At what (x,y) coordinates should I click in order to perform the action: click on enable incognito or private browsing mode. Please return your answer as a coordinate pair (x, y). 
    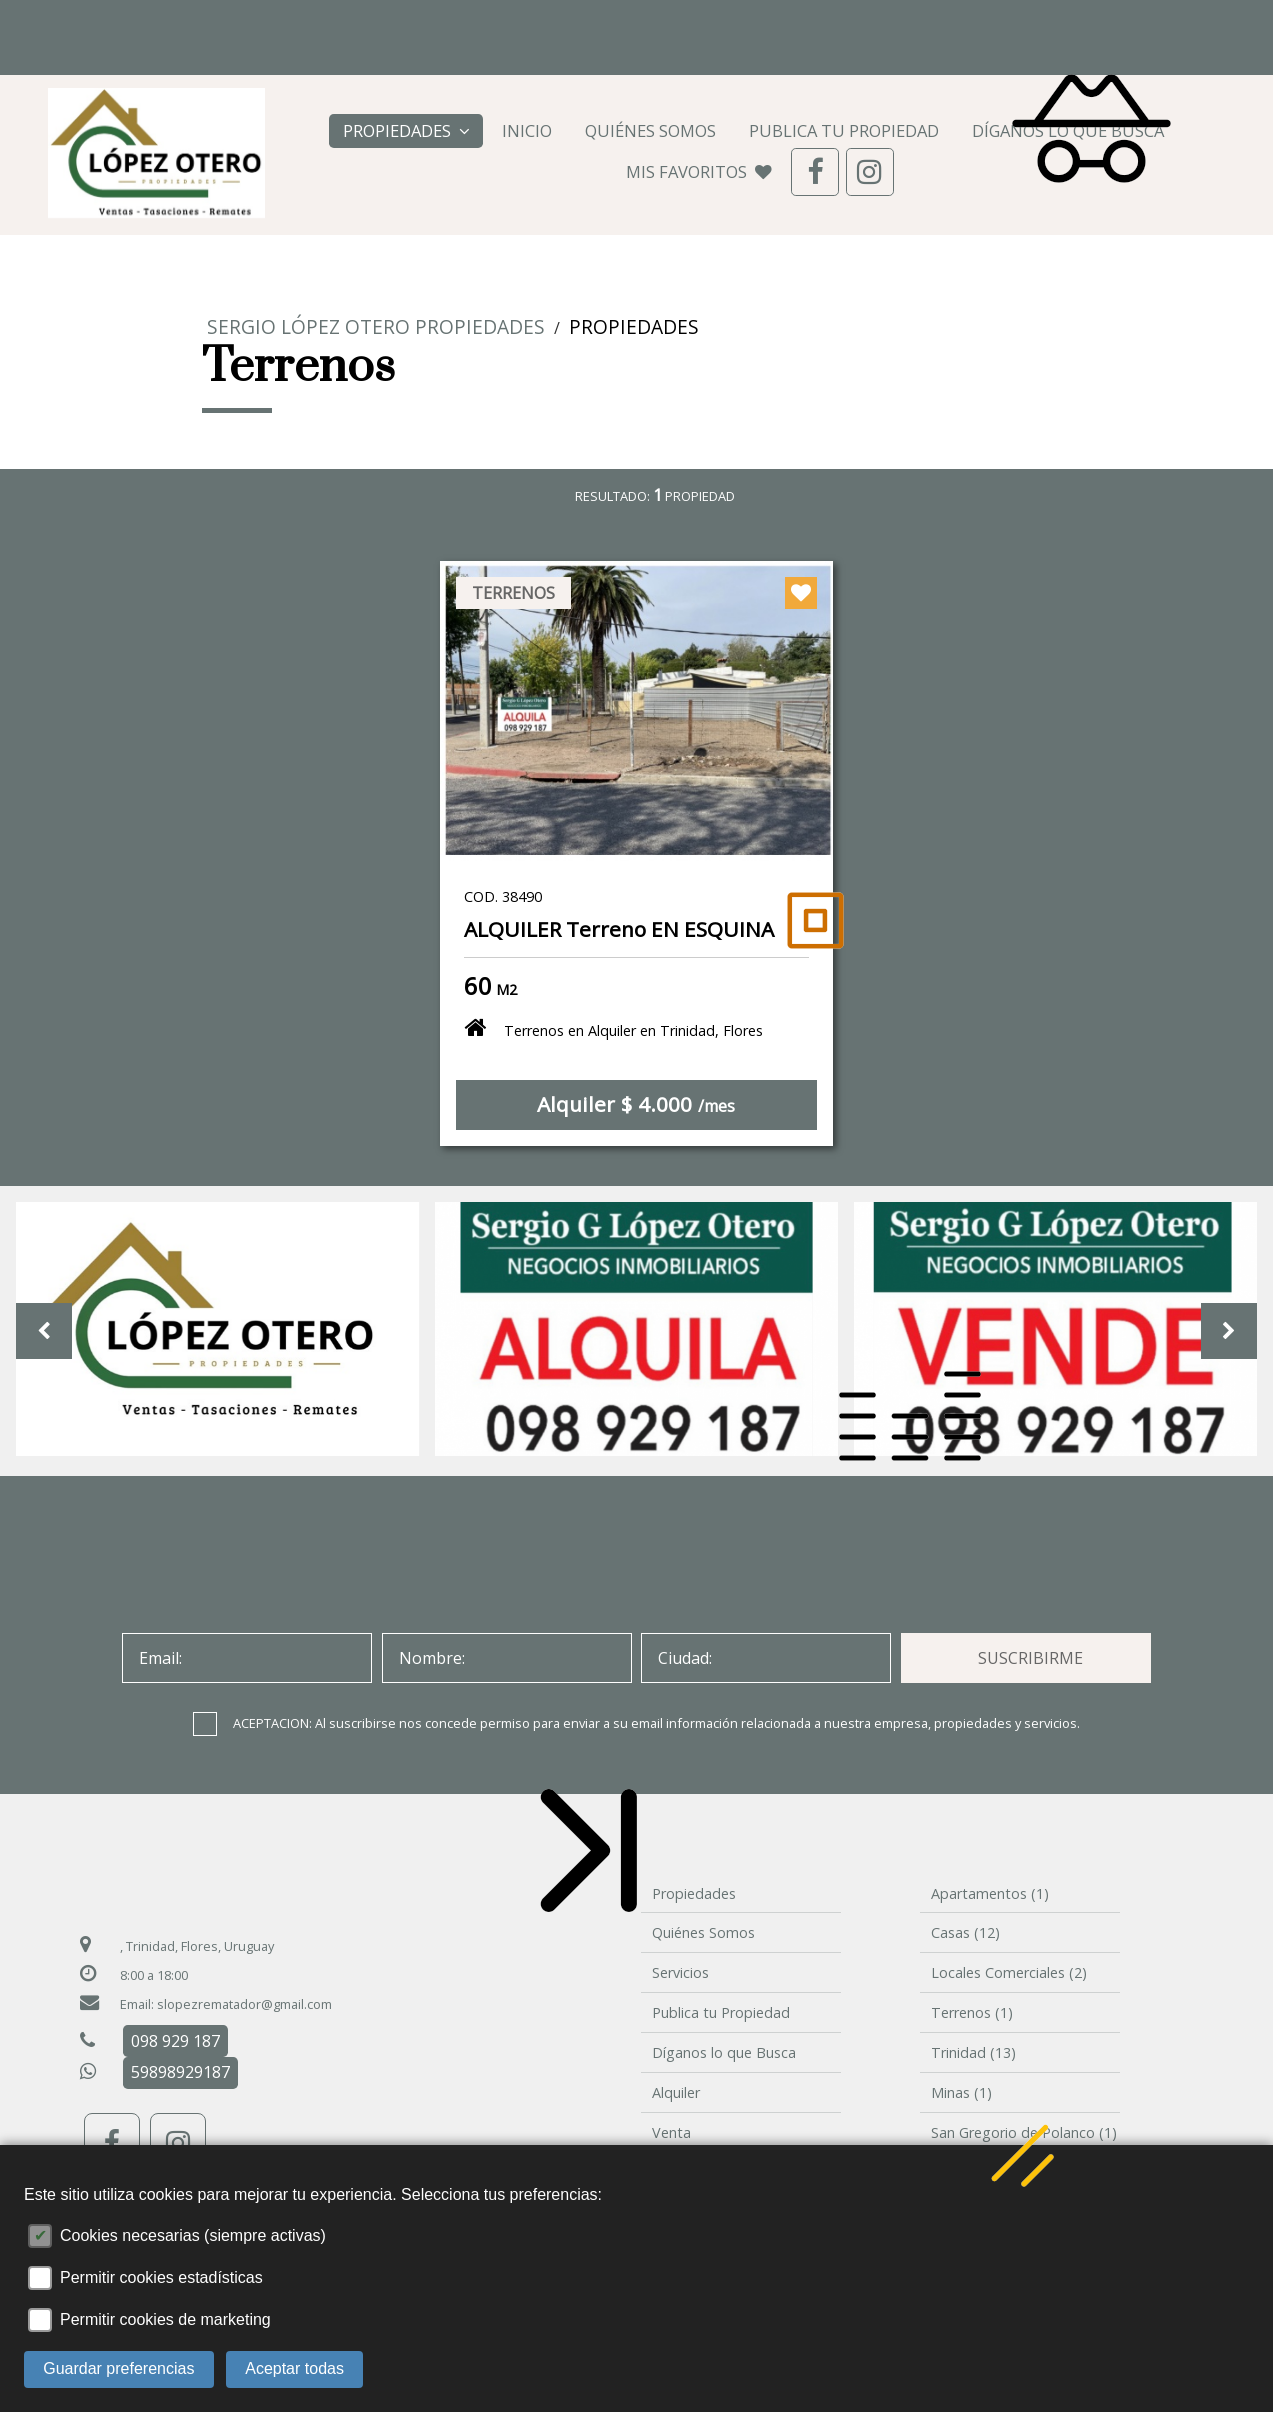
    Looking at the image, I should click on (1091, 128).